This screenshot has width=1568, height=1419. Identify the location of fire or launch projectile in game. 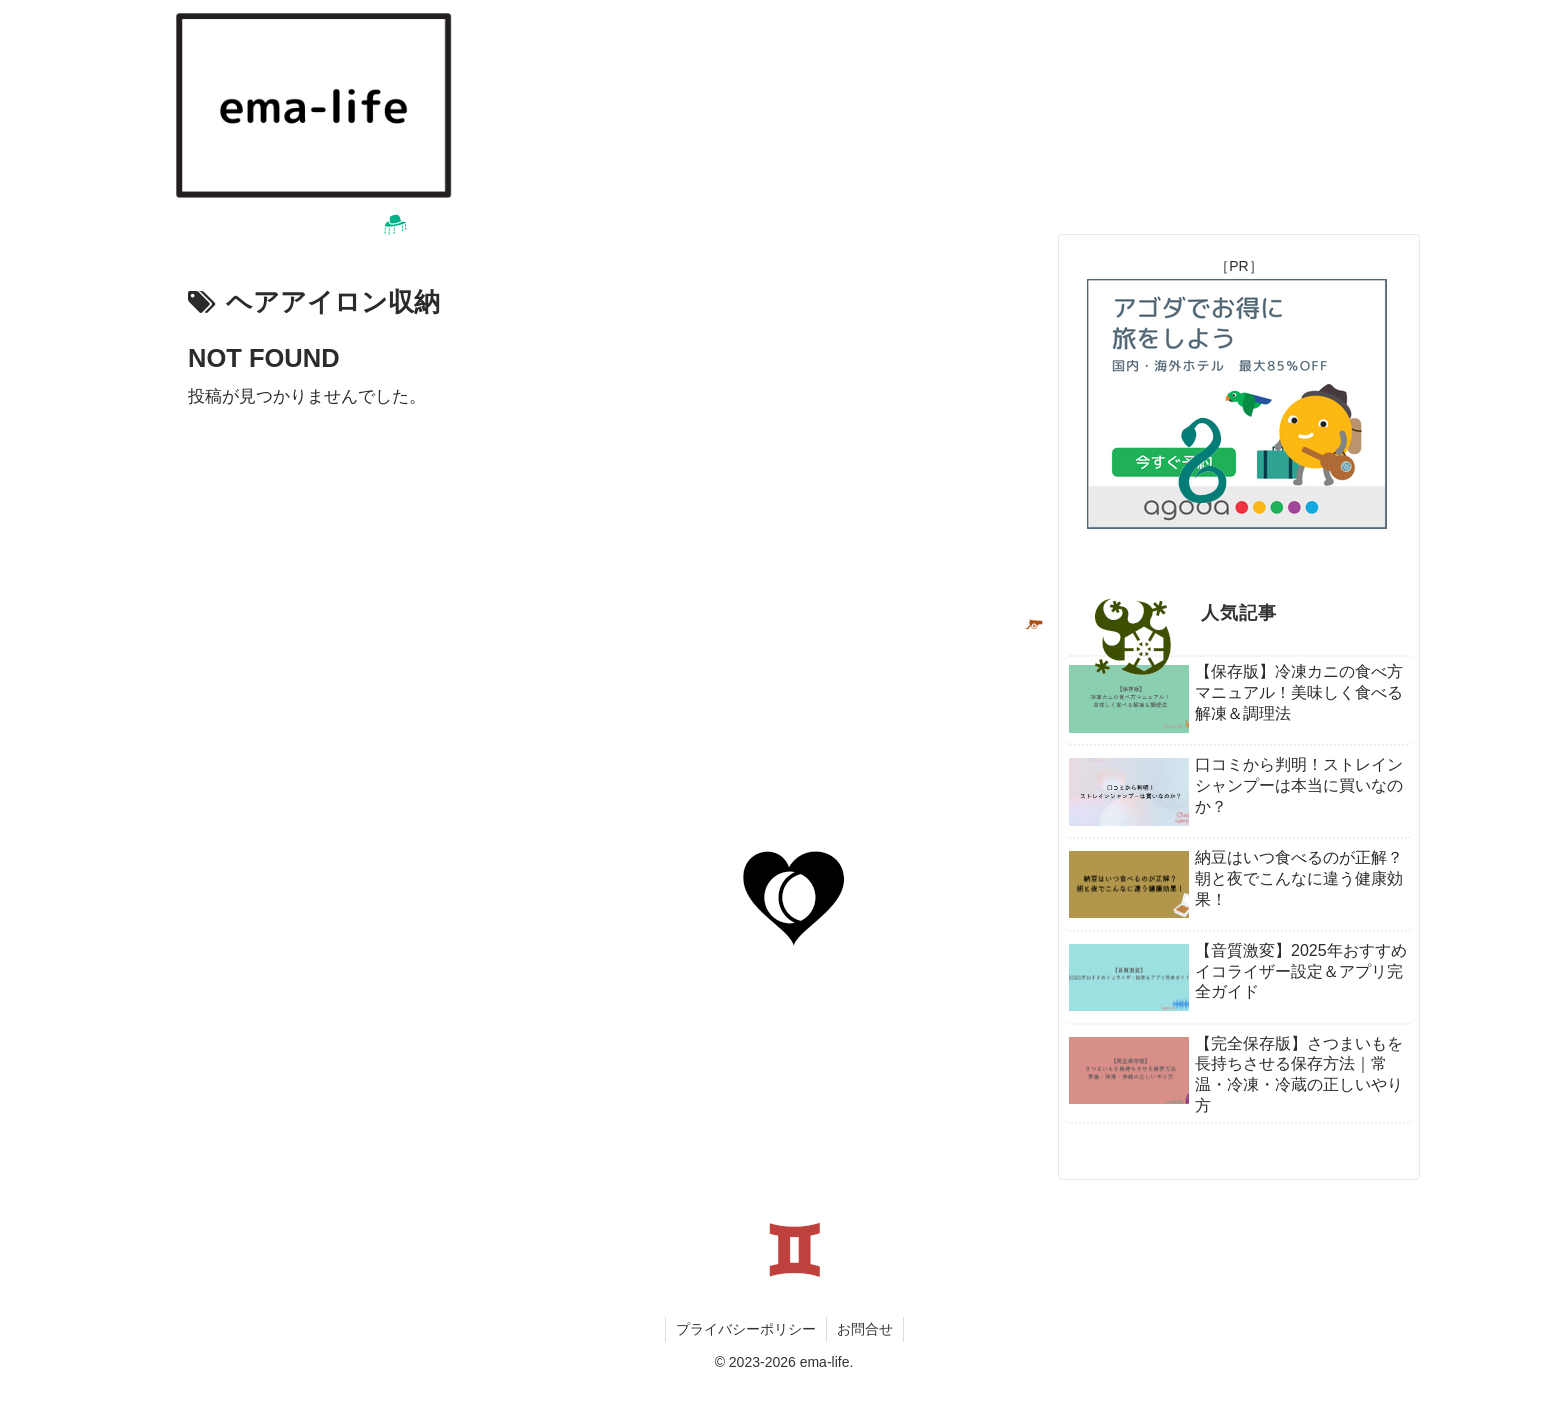
(1034, 624).